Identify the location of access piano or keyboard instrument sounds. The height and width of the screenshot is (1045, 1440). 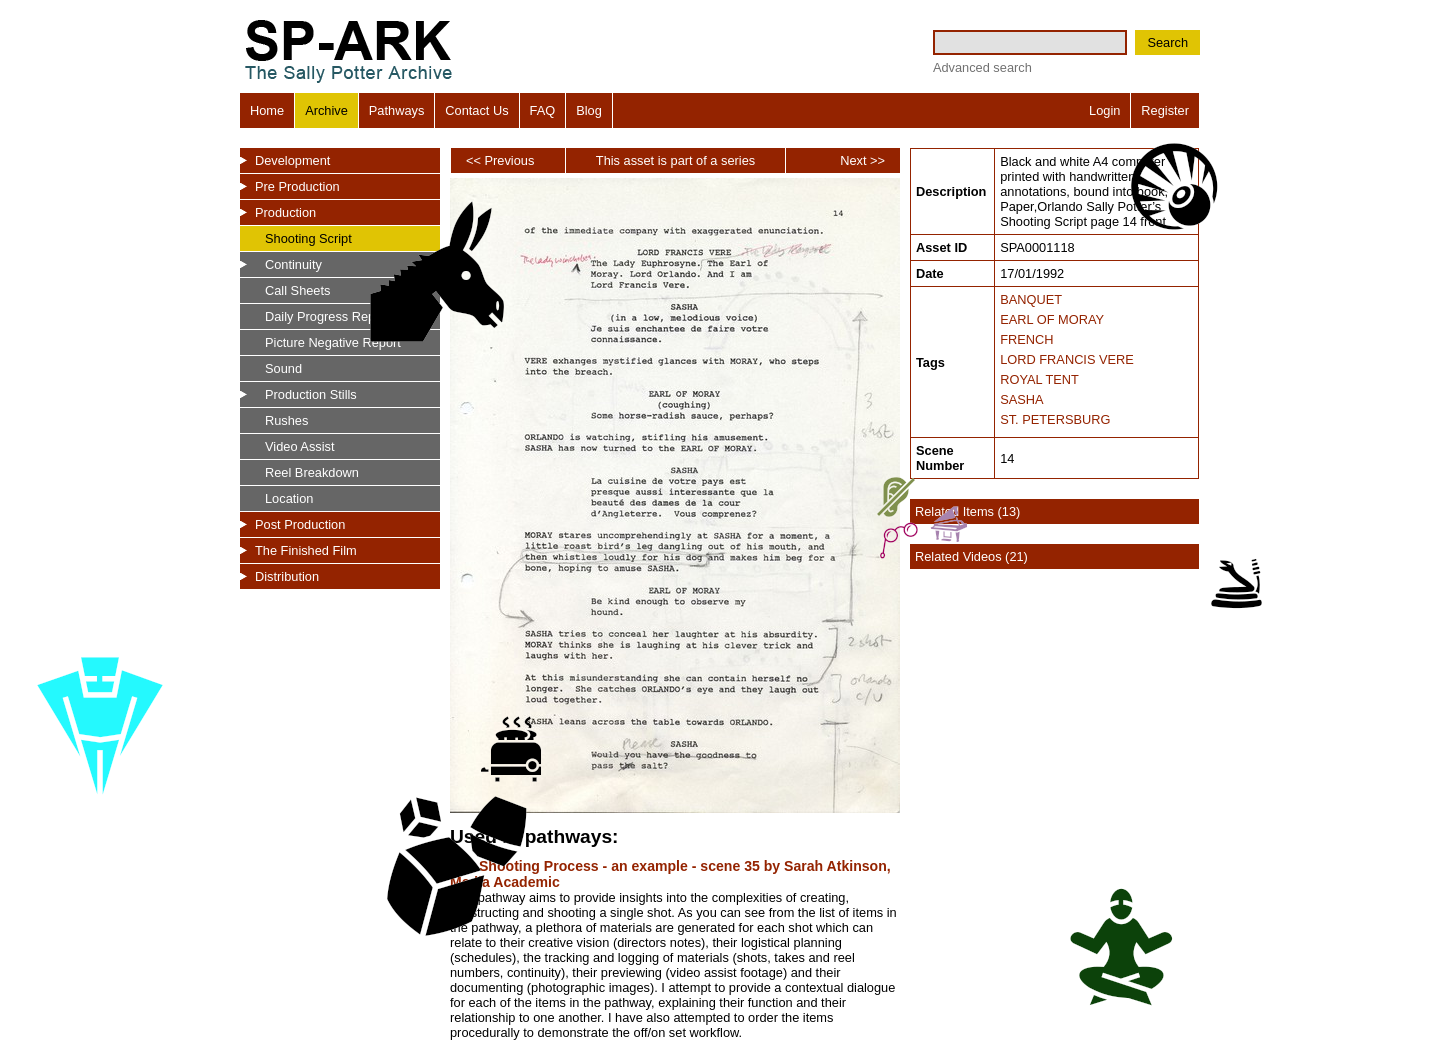
(949, 524).